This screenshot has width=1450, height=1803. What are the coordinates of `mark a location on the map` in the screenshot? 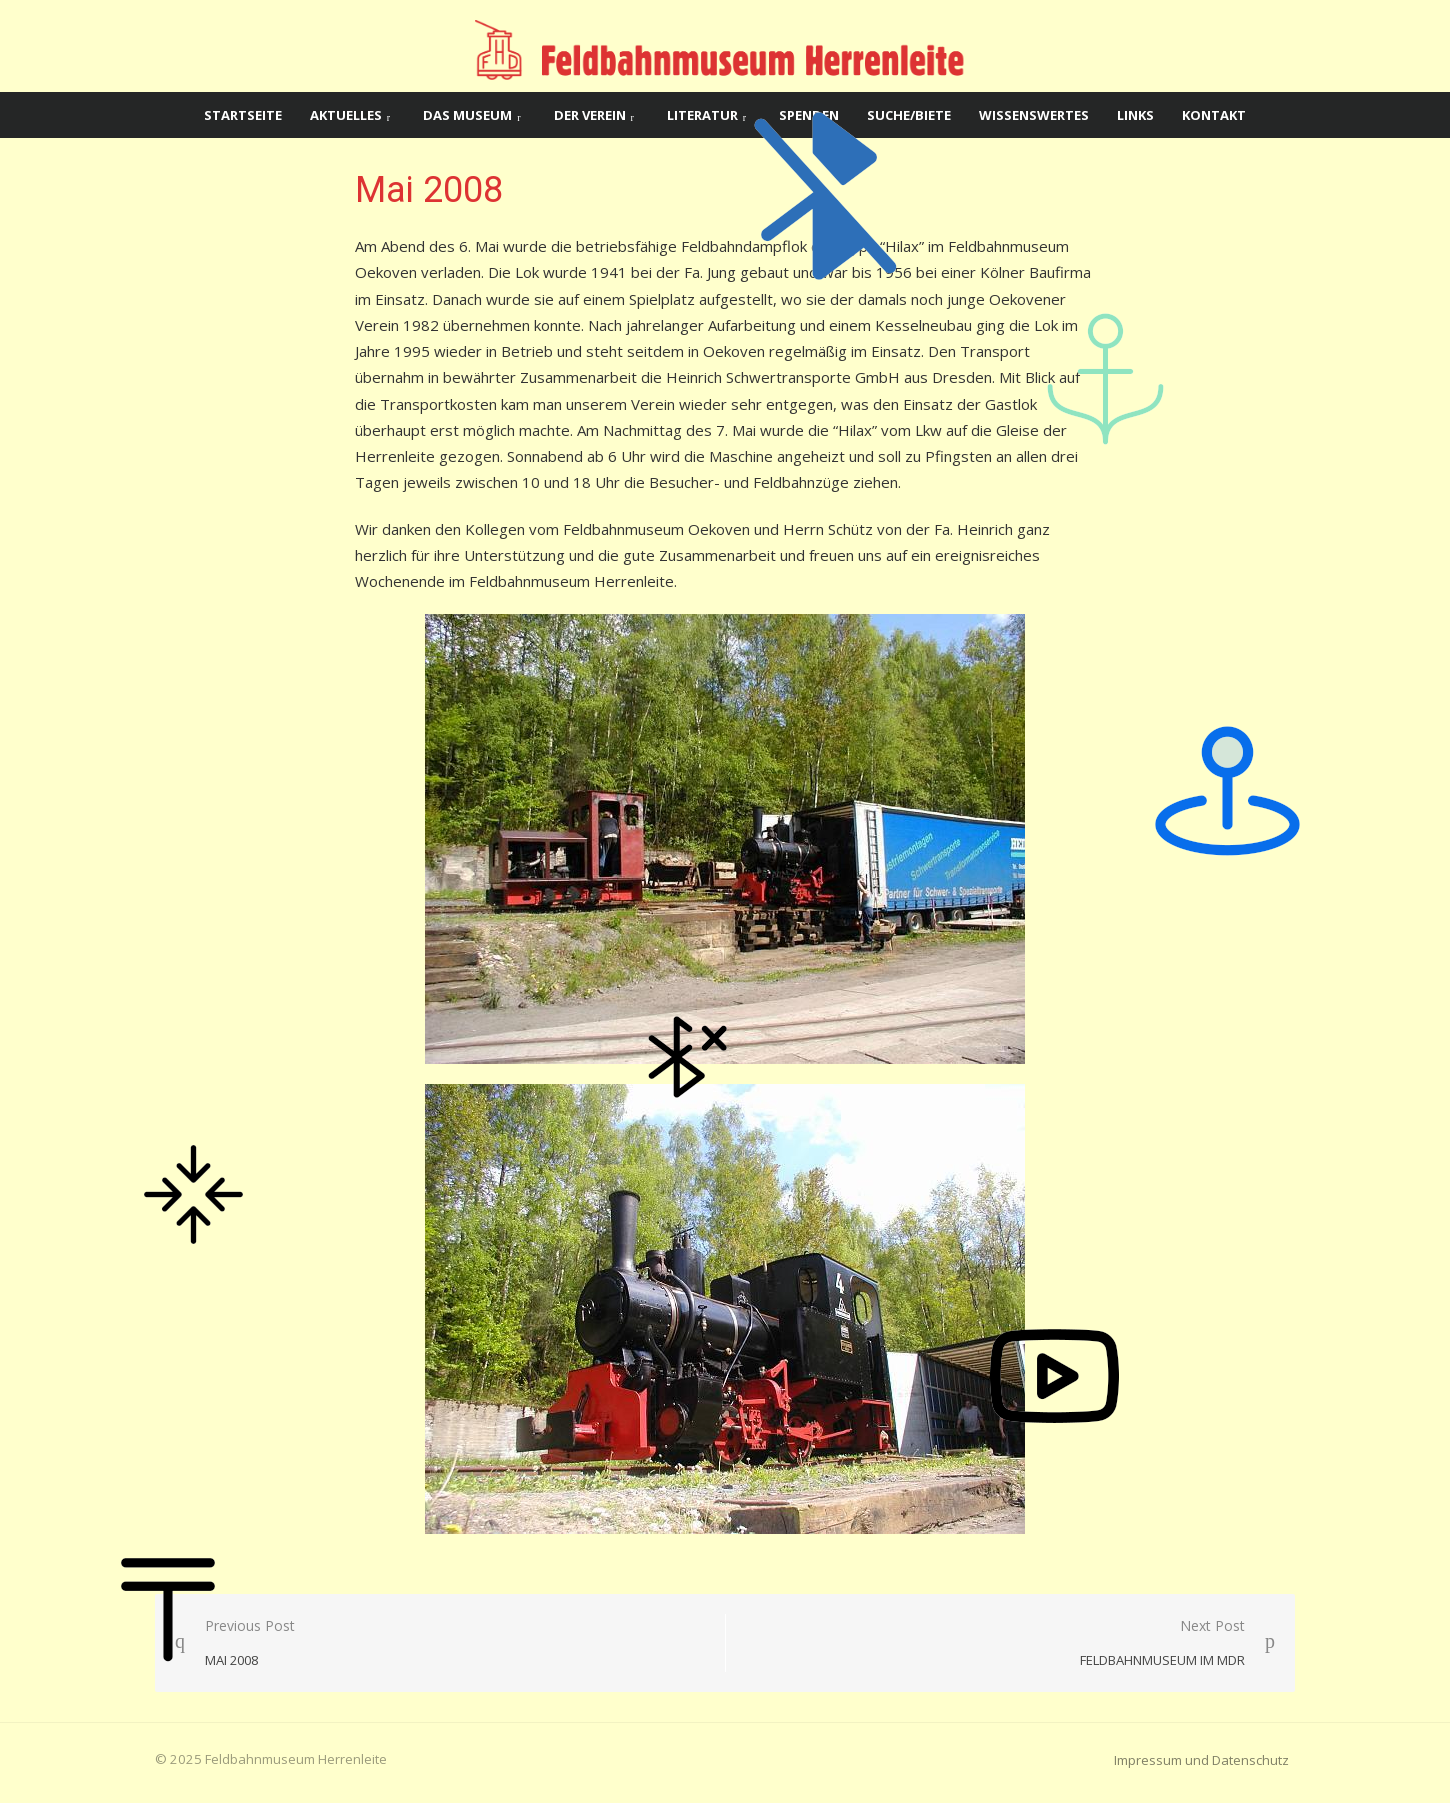 It's located at (1227, 793).